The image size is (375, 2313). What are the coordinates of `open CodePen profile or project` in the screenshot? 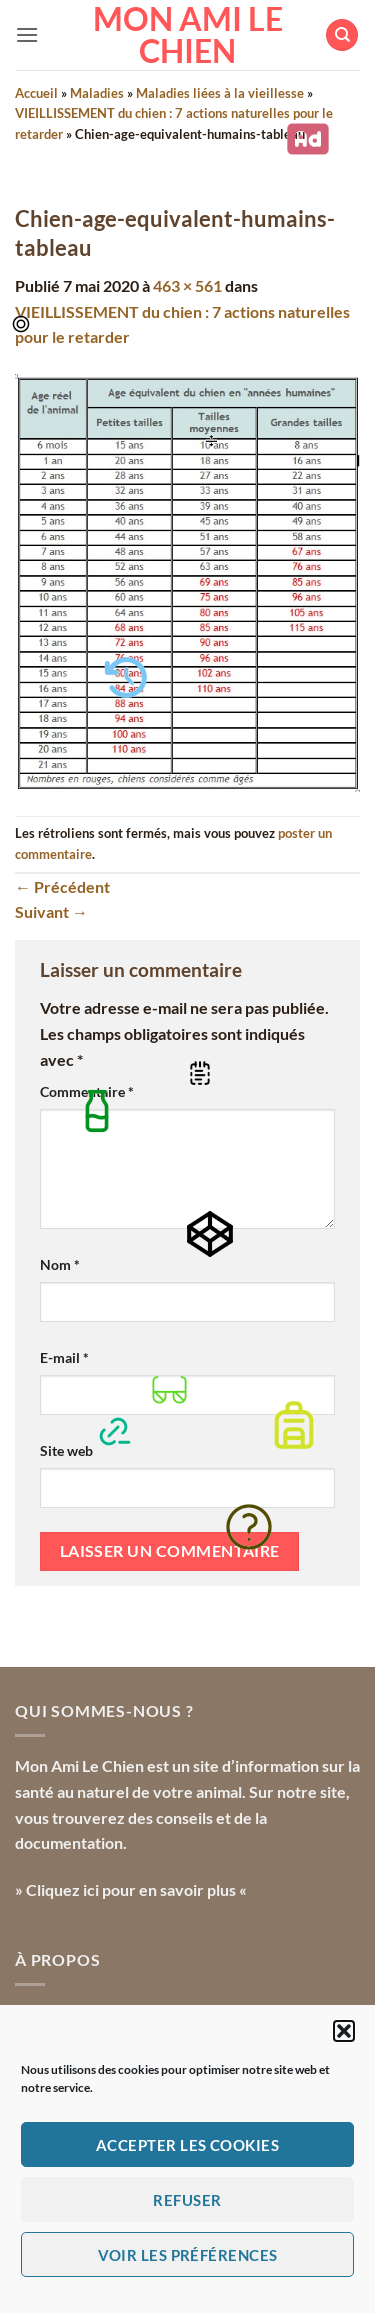 It's located at (210, 1234).